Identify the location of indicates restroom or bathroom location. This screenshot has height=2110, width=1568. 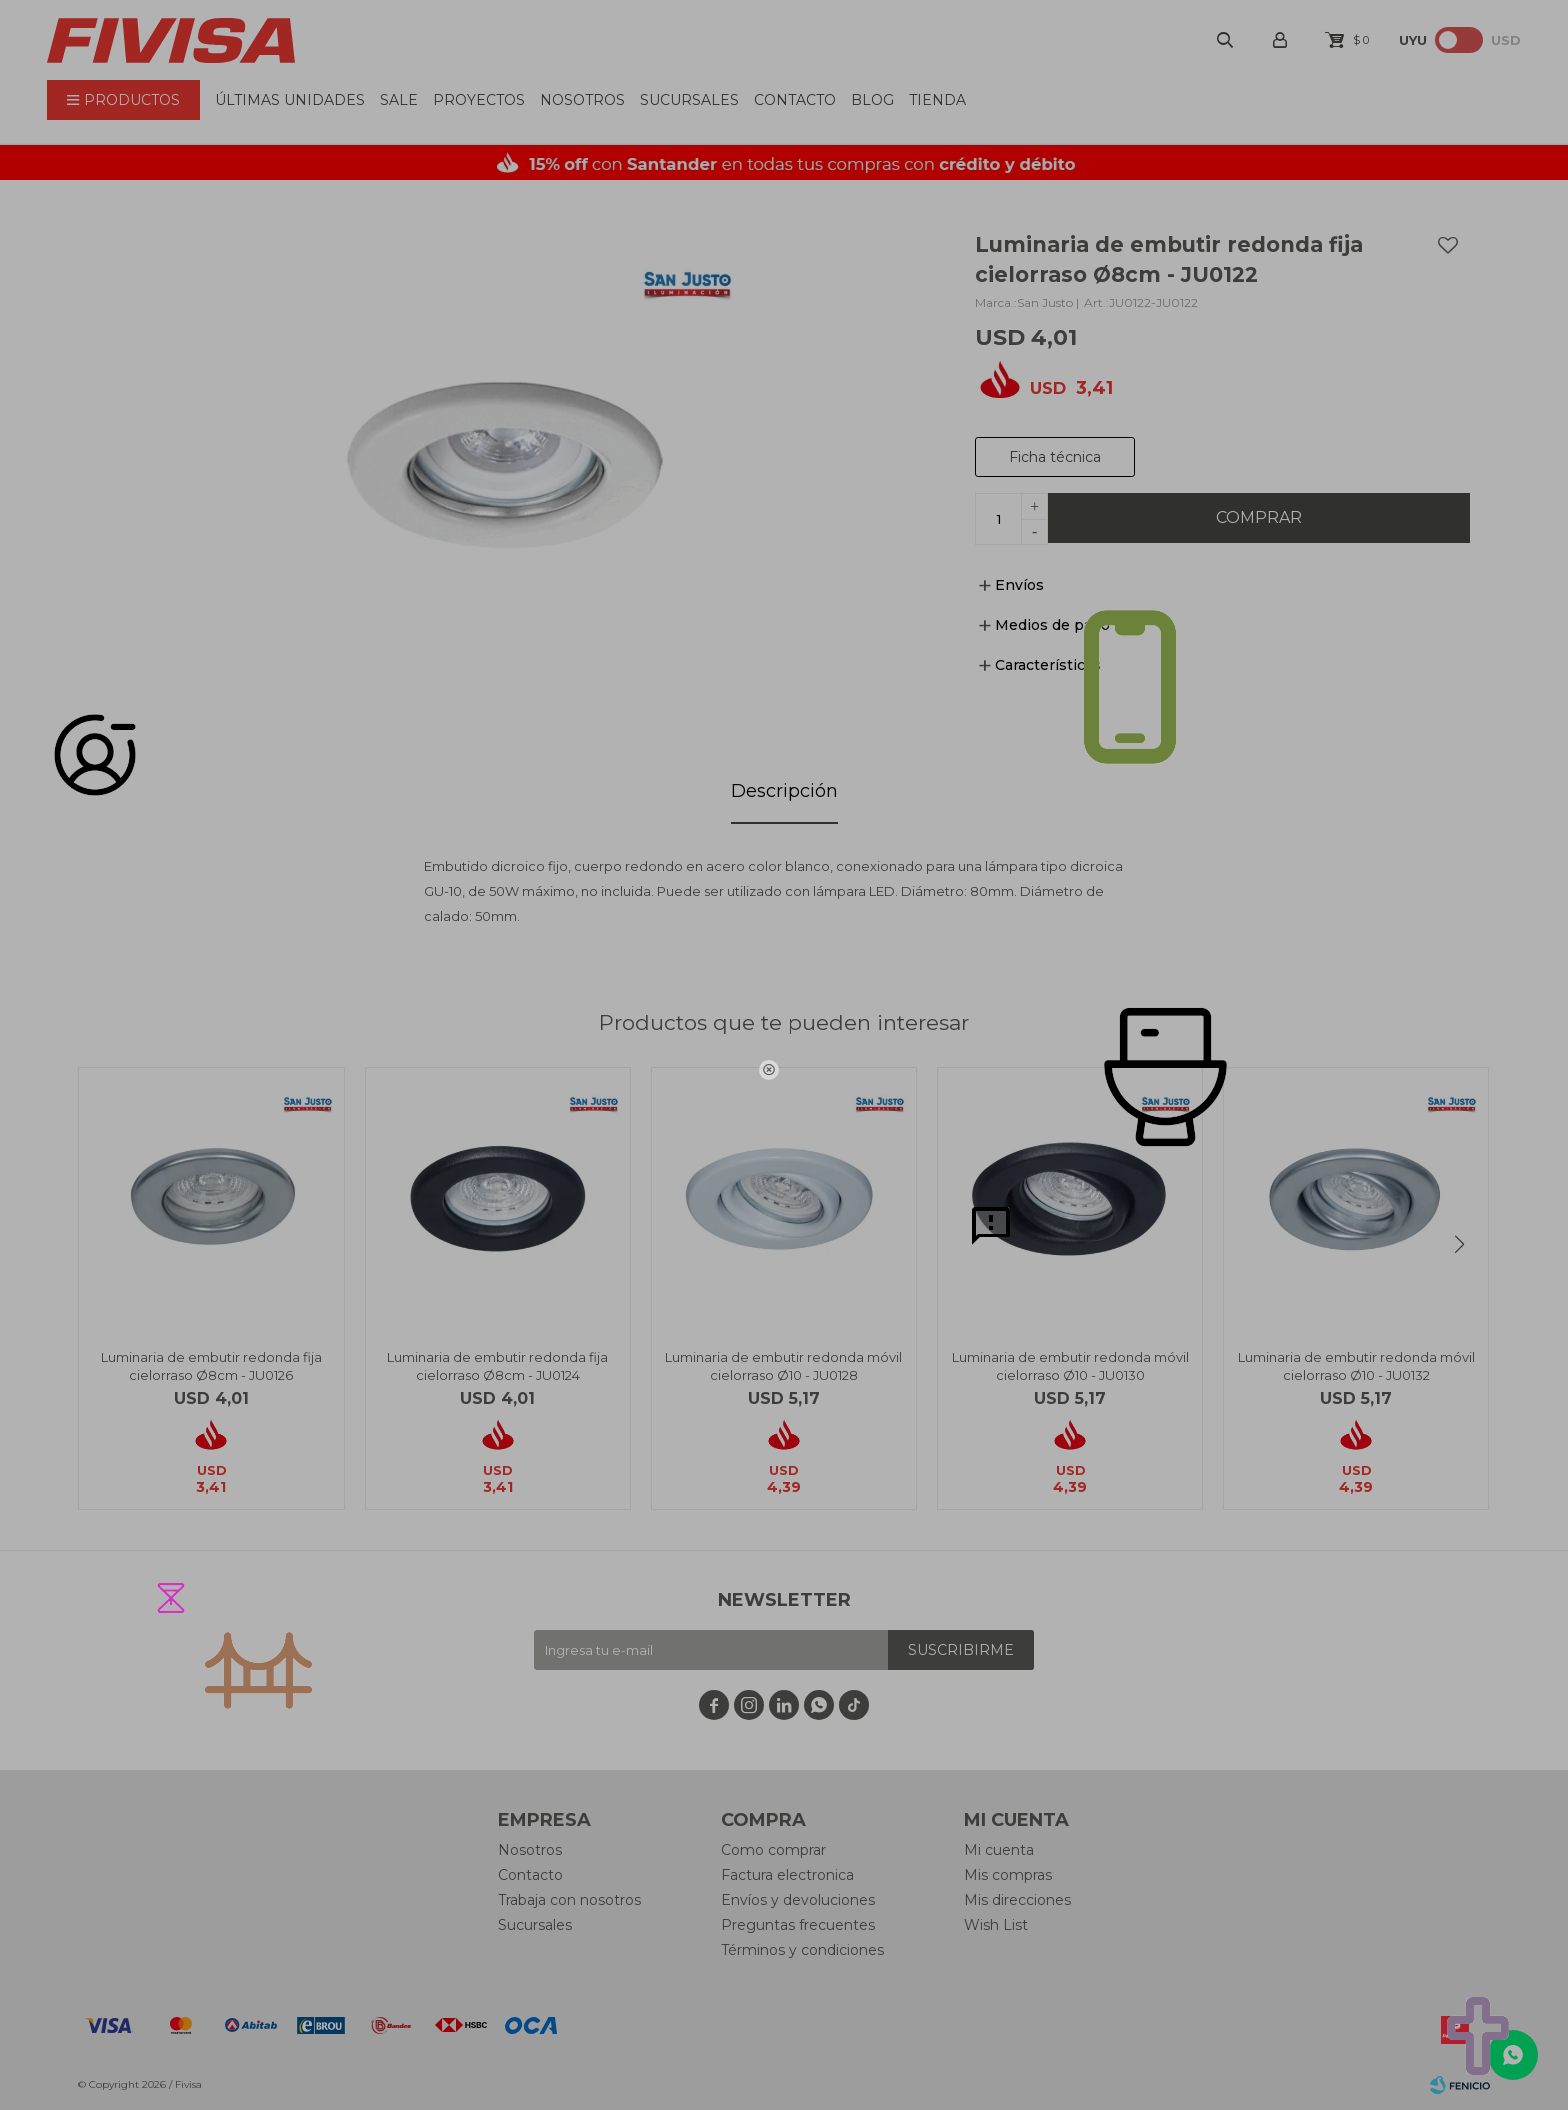
(1165, 1074).